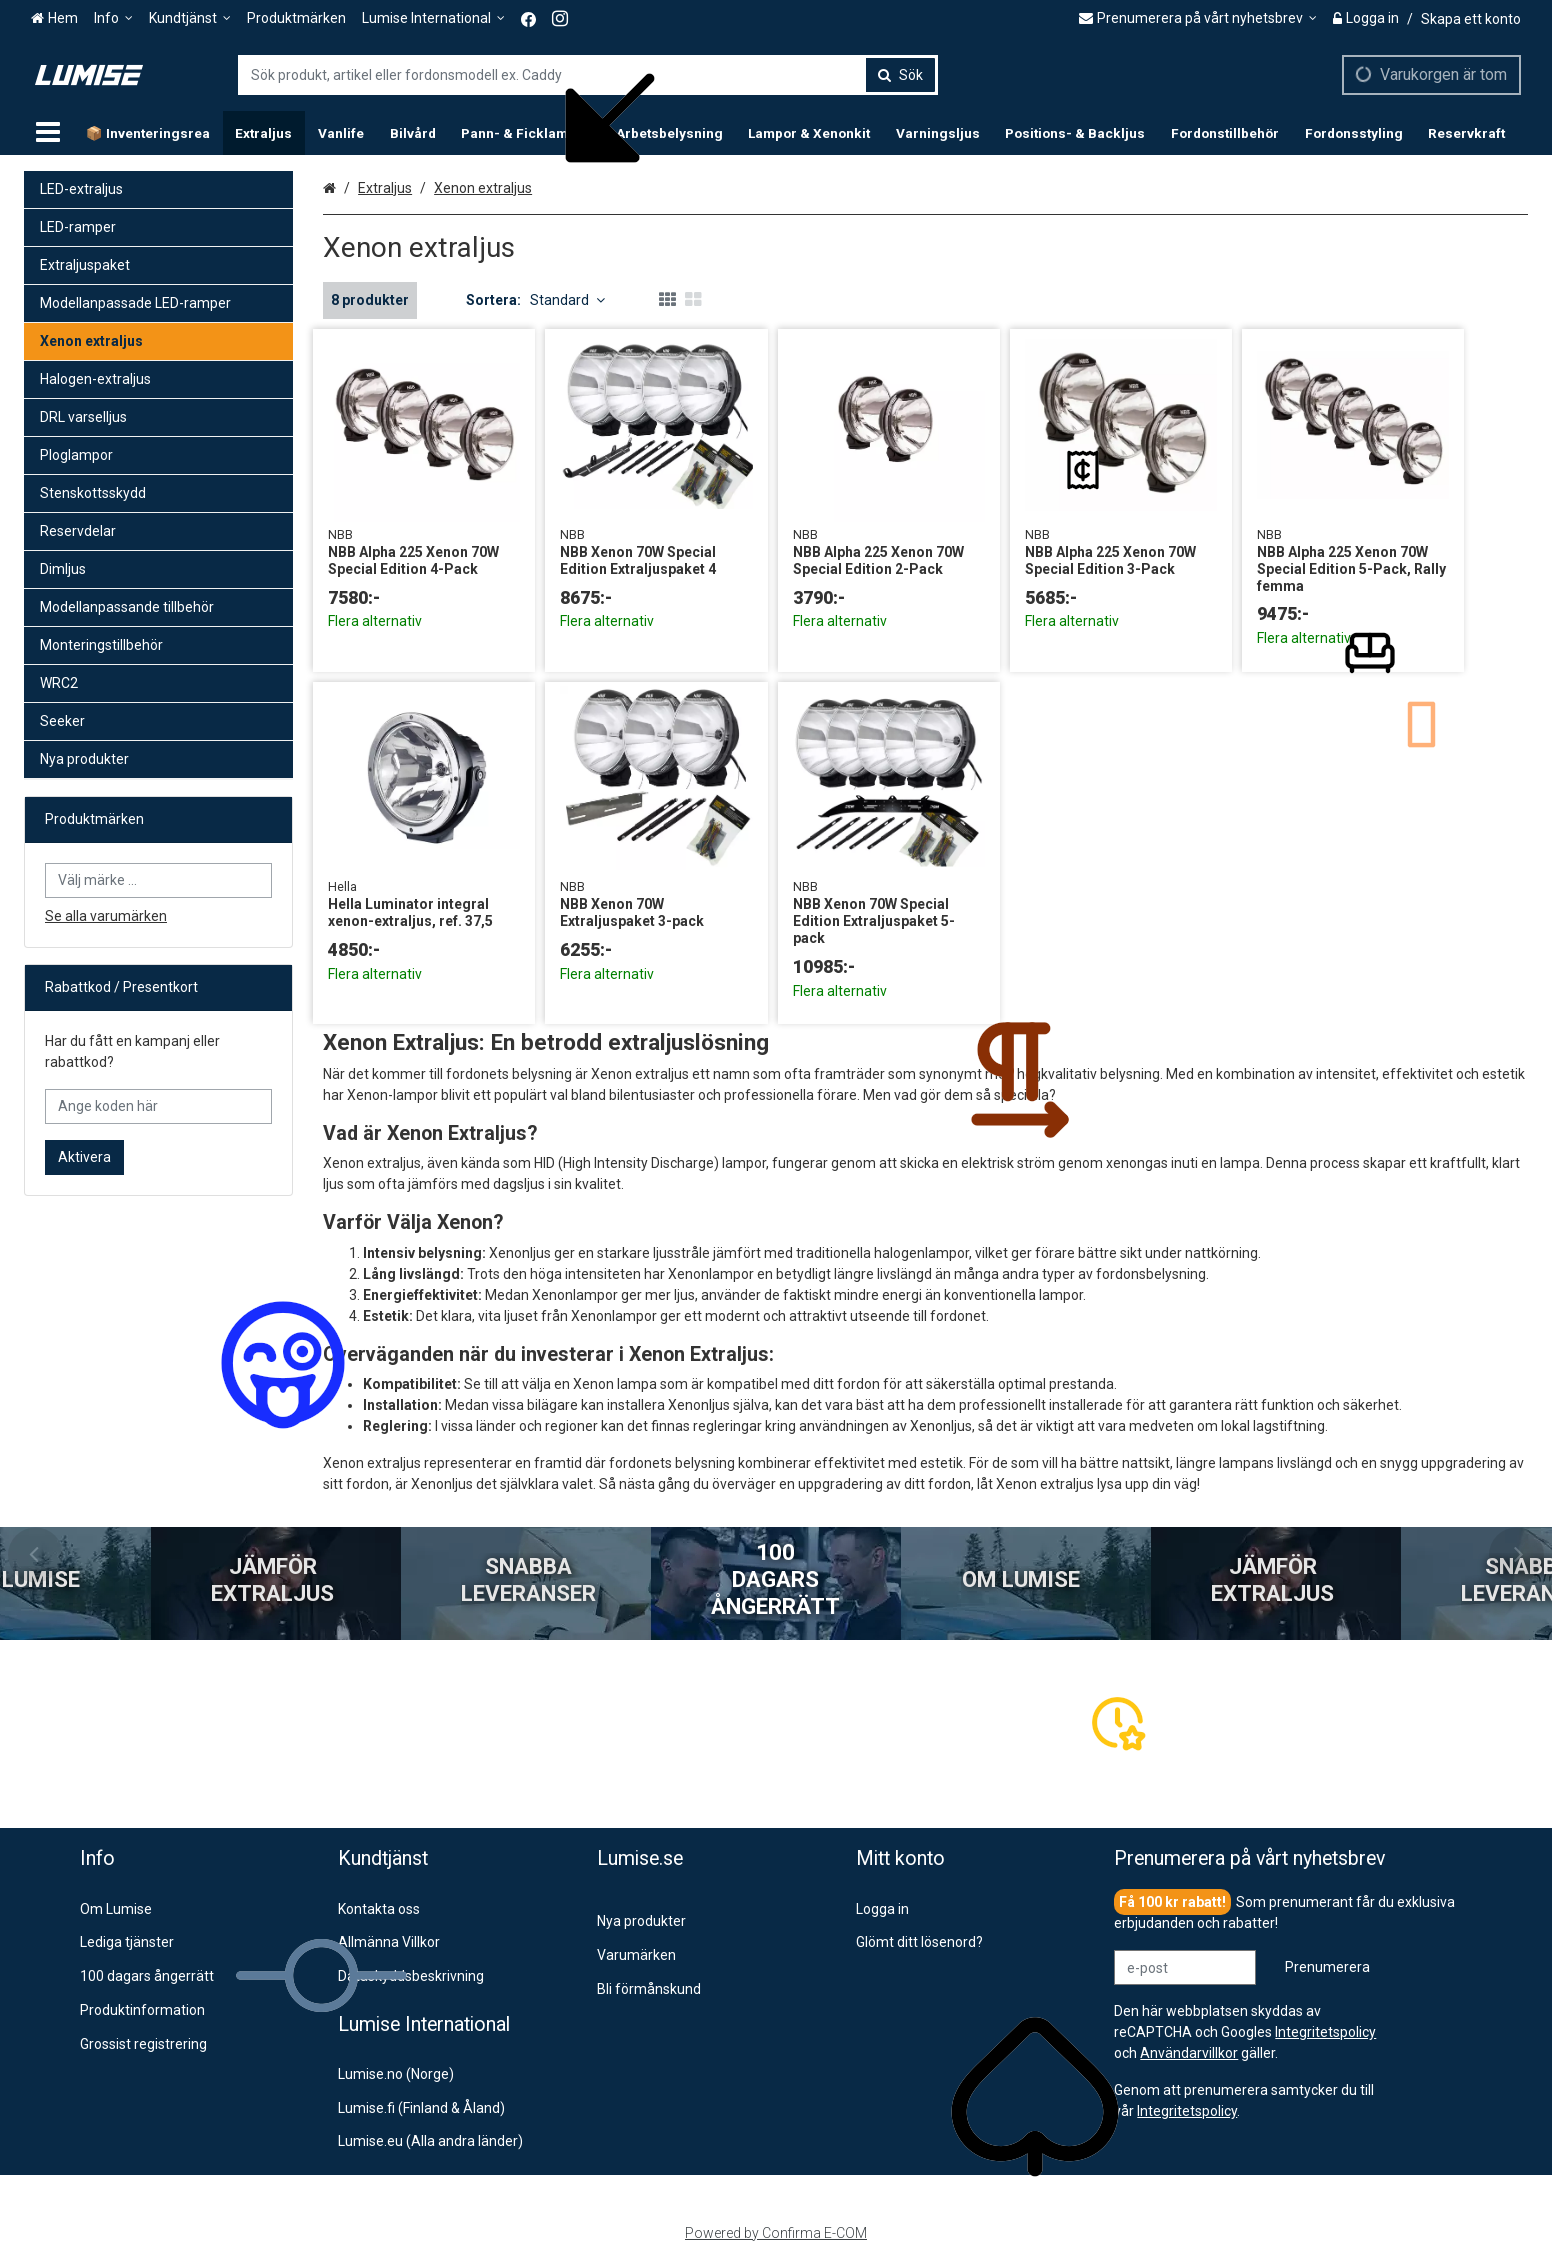 Image resolution: width=1552 pixels, height=2260 pixels. What do you see at coordinates (1035, 2093) in the screenshot?
I see `spade suit symbol for card games` at bounding box center [1035, 2093].